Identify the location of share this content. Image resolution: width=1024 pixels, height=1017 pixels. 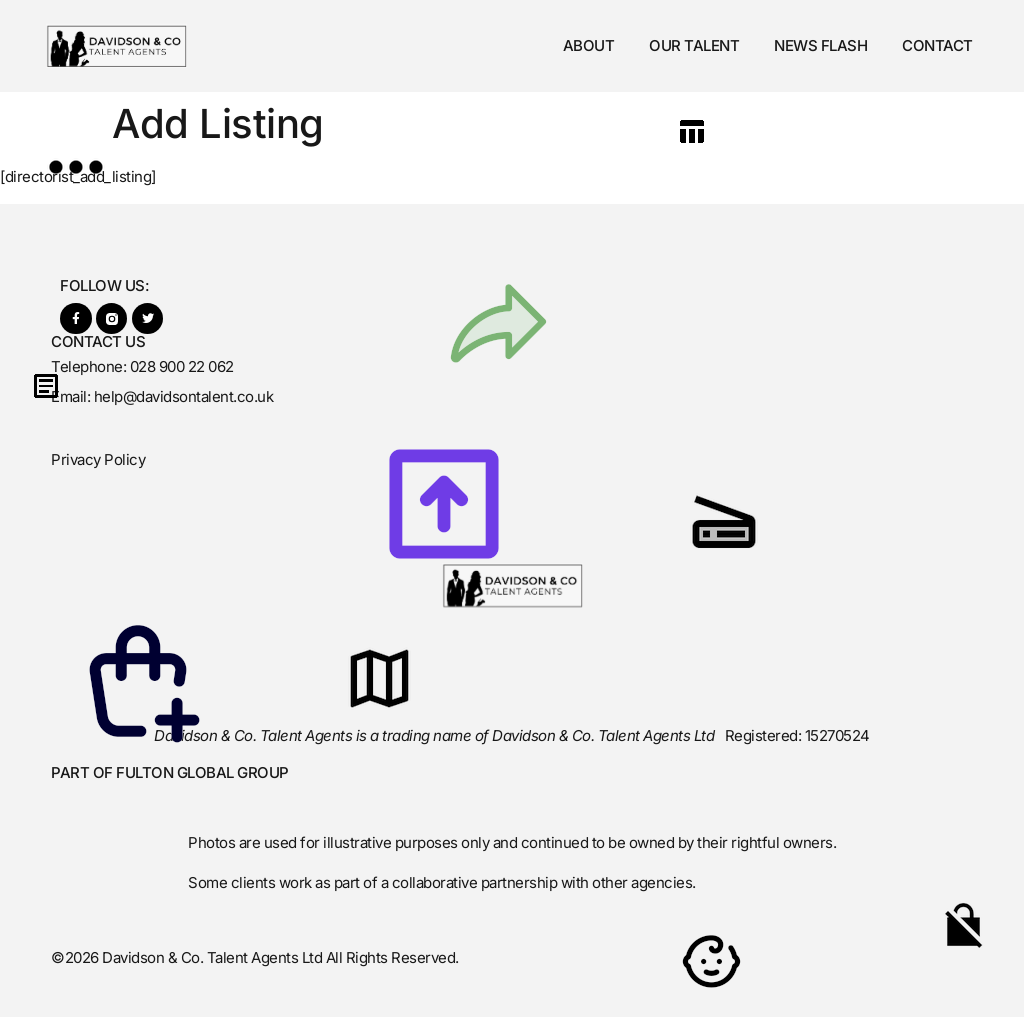
(498, 328).